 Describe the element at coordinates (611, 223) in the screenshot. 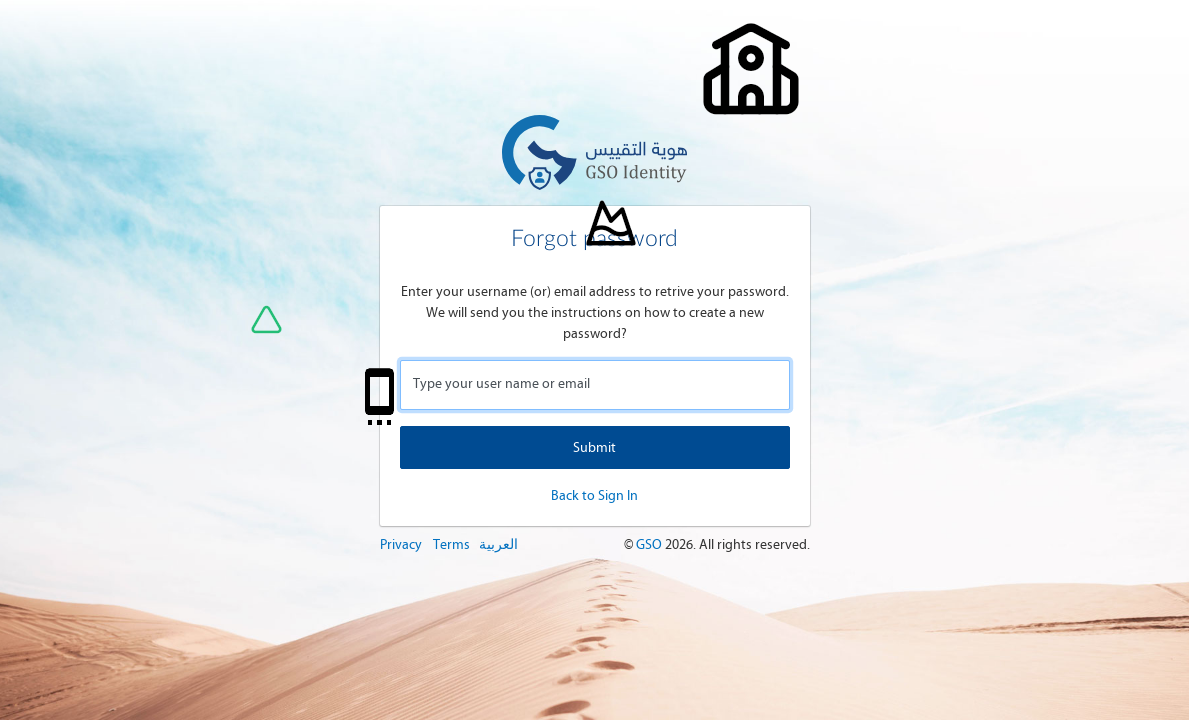

I see `view mountain or alpine destinations` at that location.